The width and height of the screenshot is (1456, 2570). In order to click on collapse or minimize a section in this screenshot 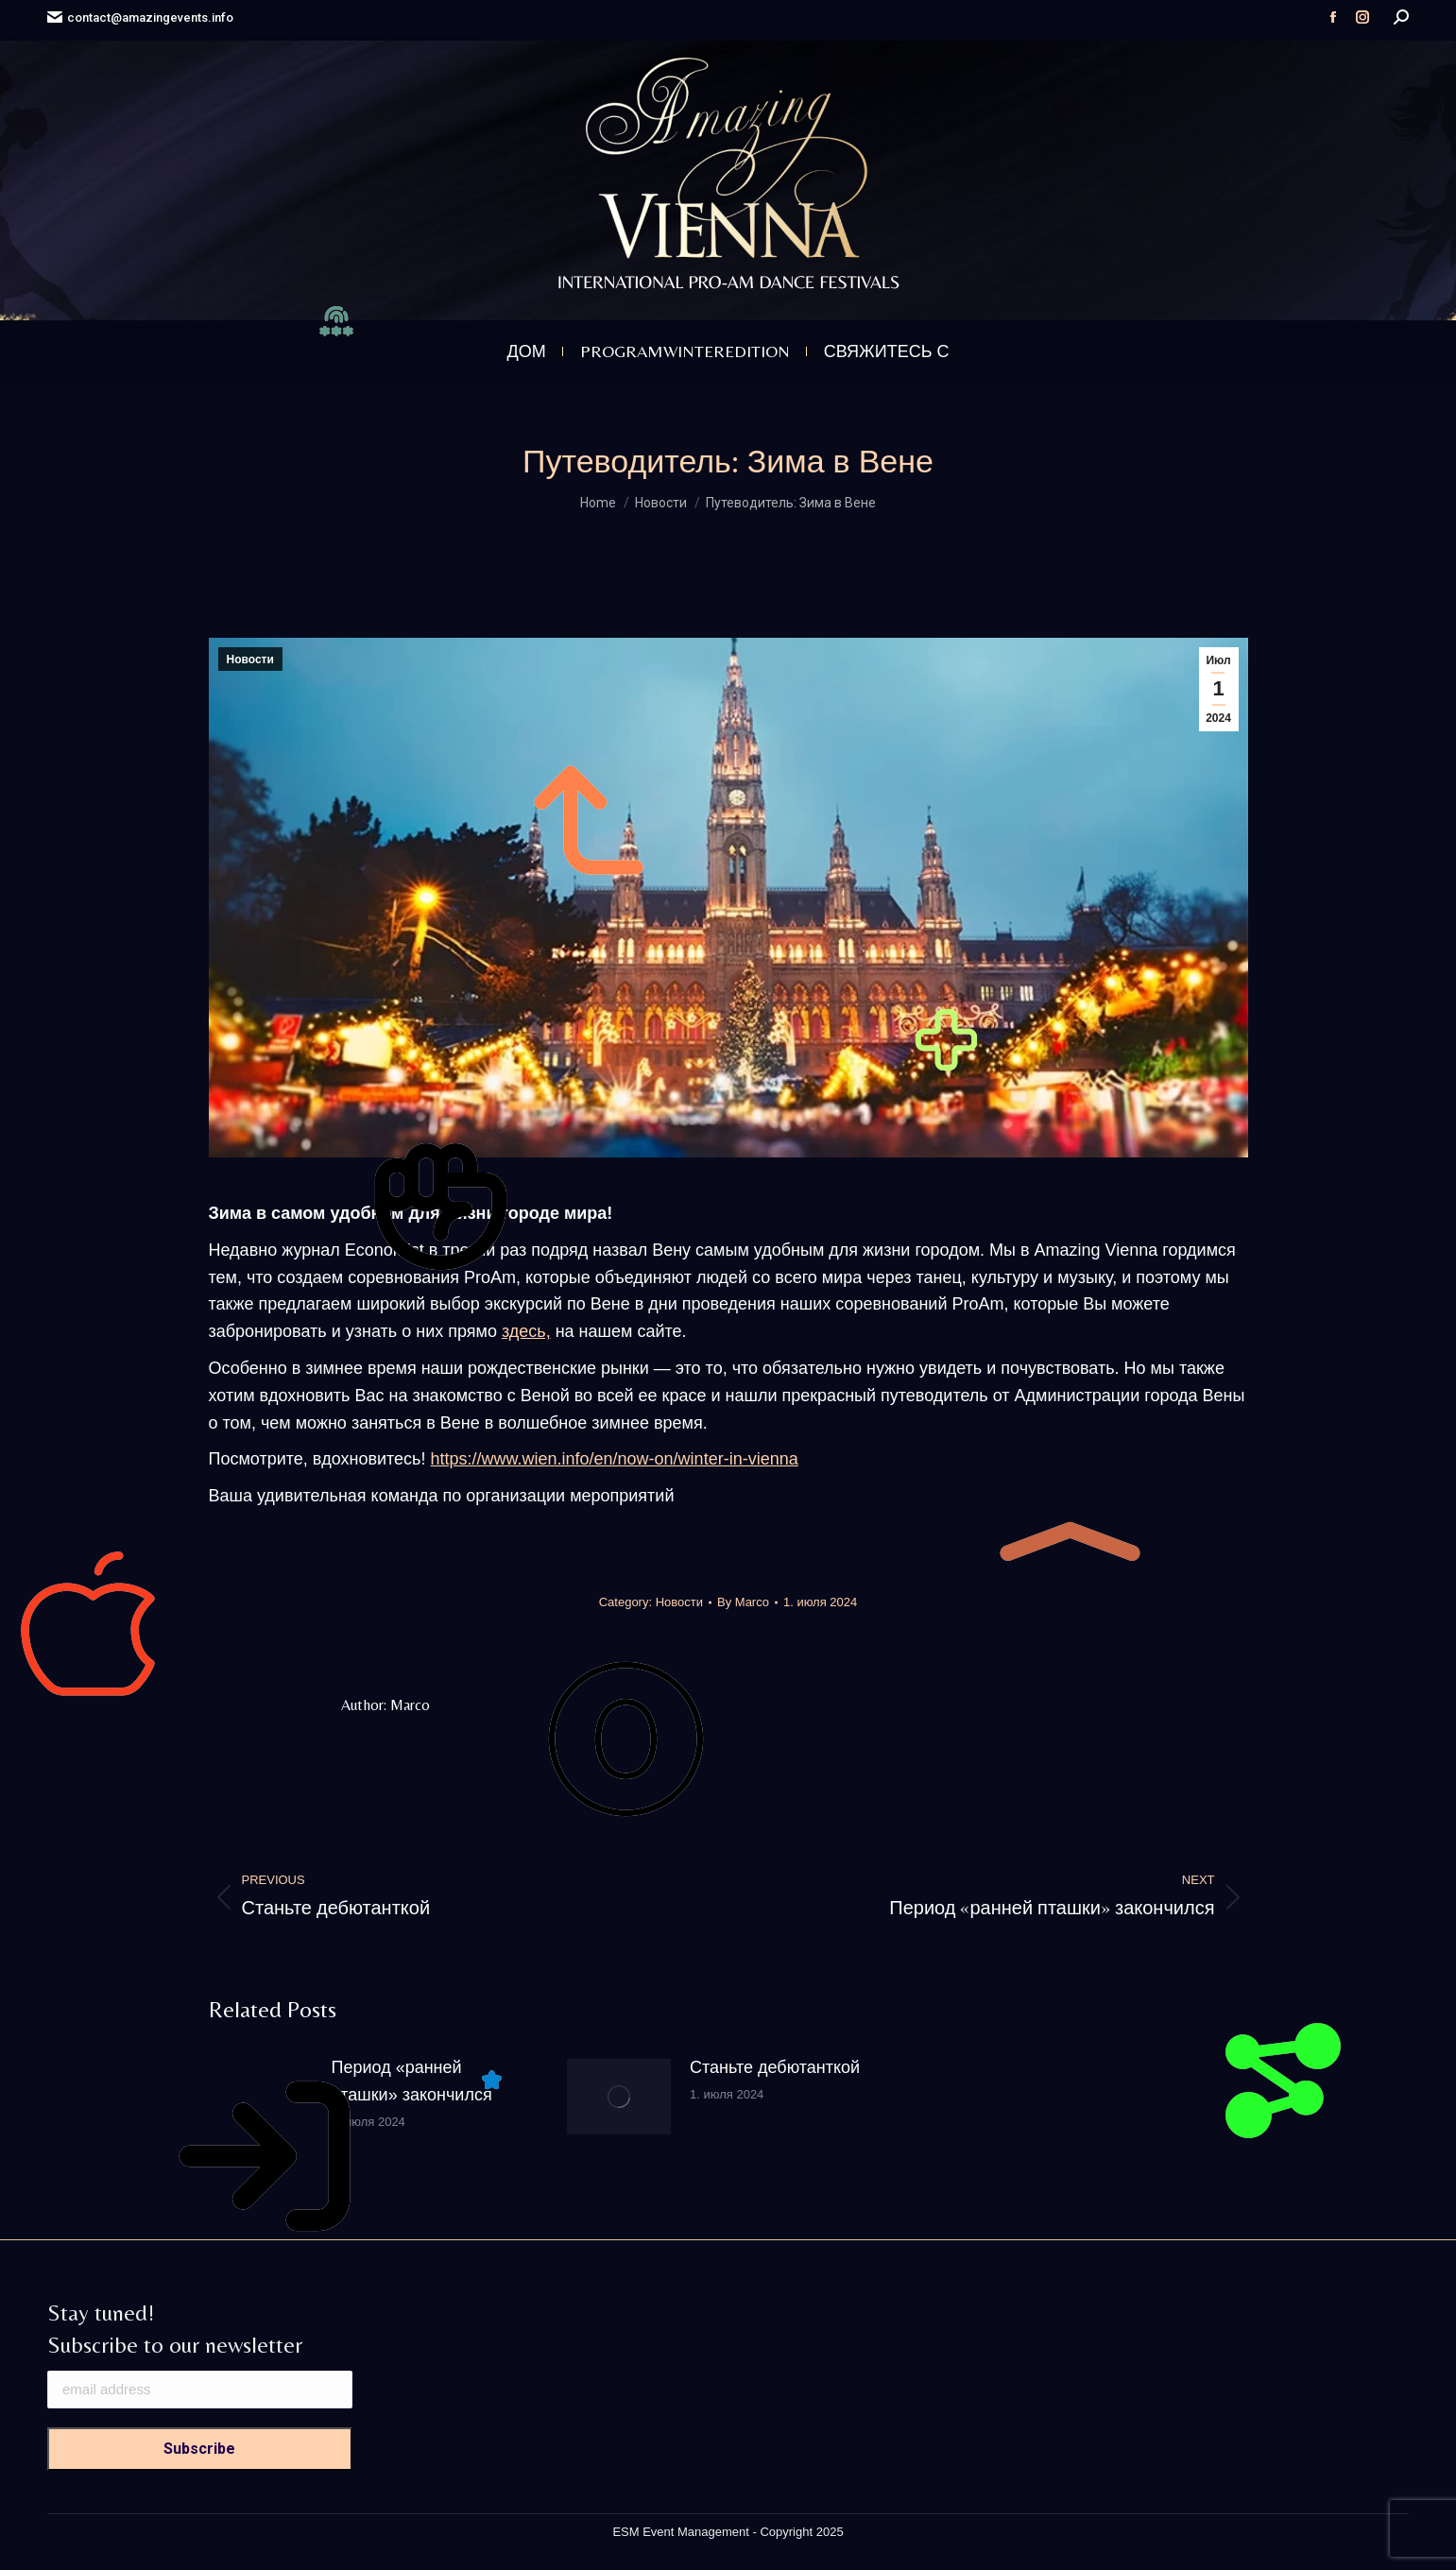, I will do `click(1070, 1545)`.